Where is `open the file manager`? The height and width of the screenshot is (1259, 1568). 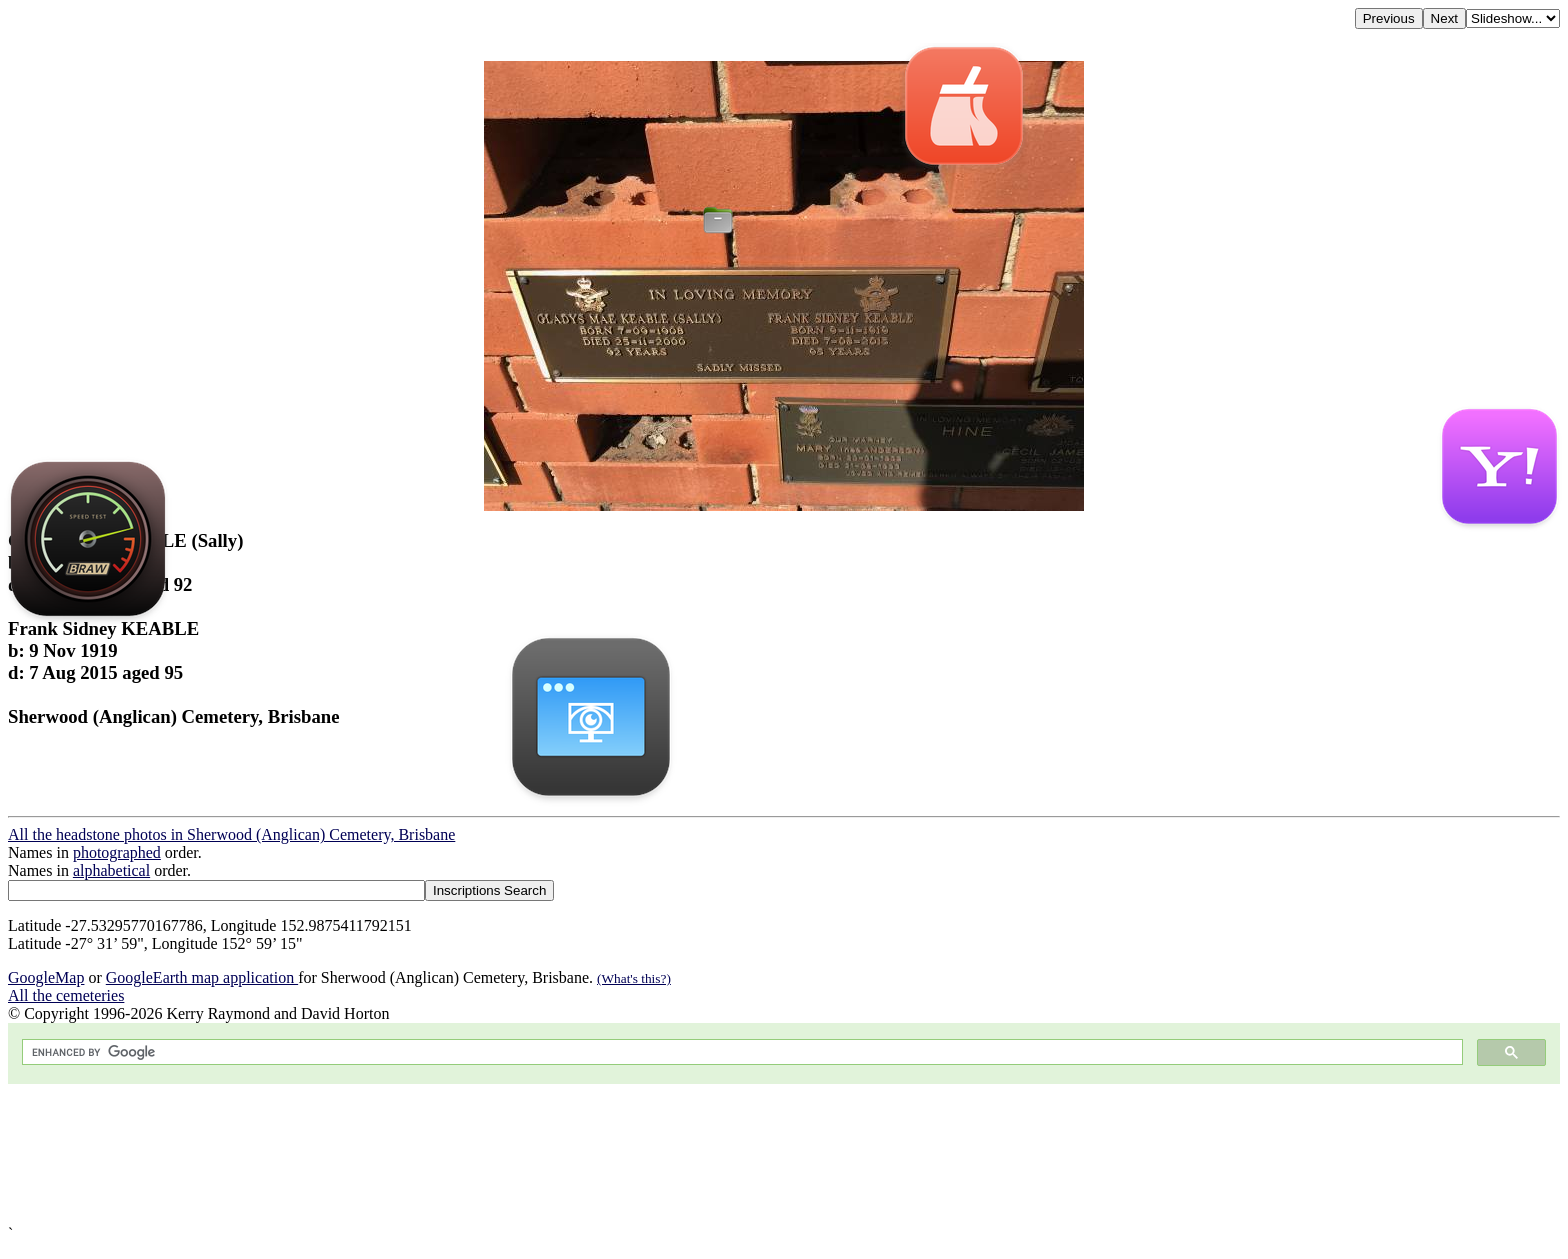
open the file manager is located at coordinates (718, 220).